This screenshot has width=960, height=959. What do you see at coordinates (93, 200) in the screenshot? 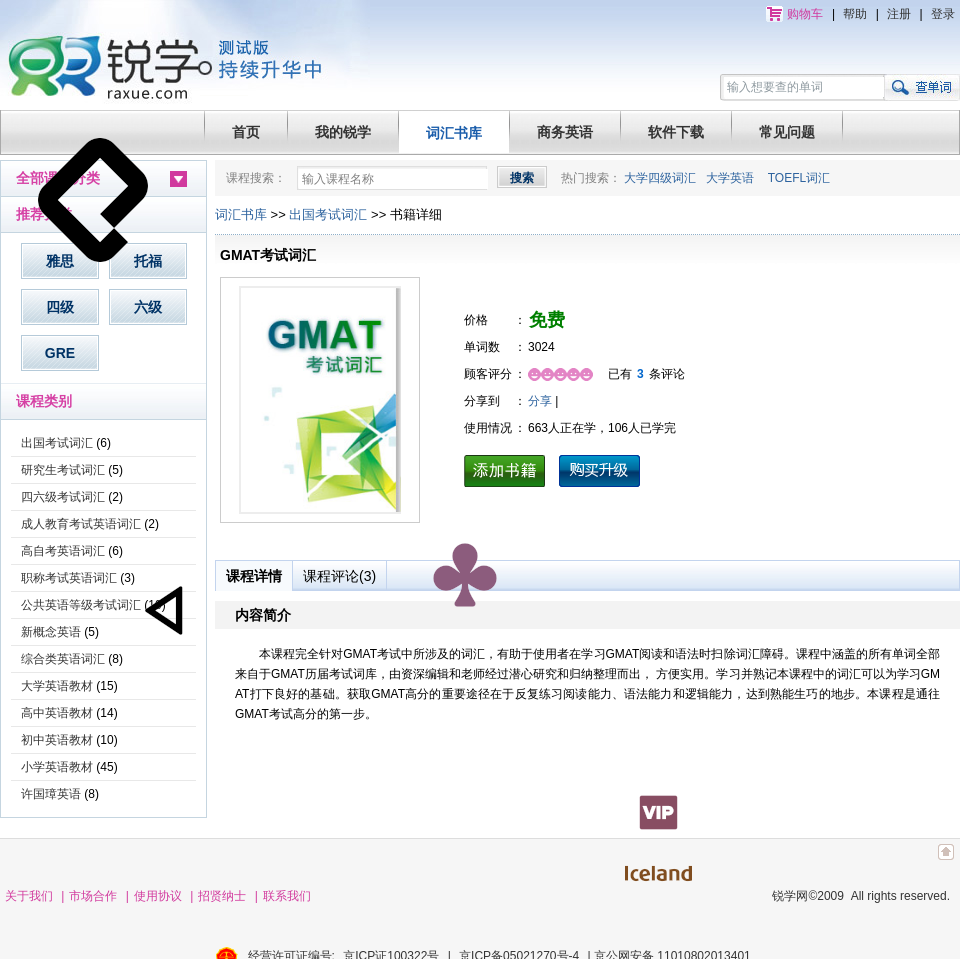
I see `open the Platzi learning platform` at bounding box center [93, 200].